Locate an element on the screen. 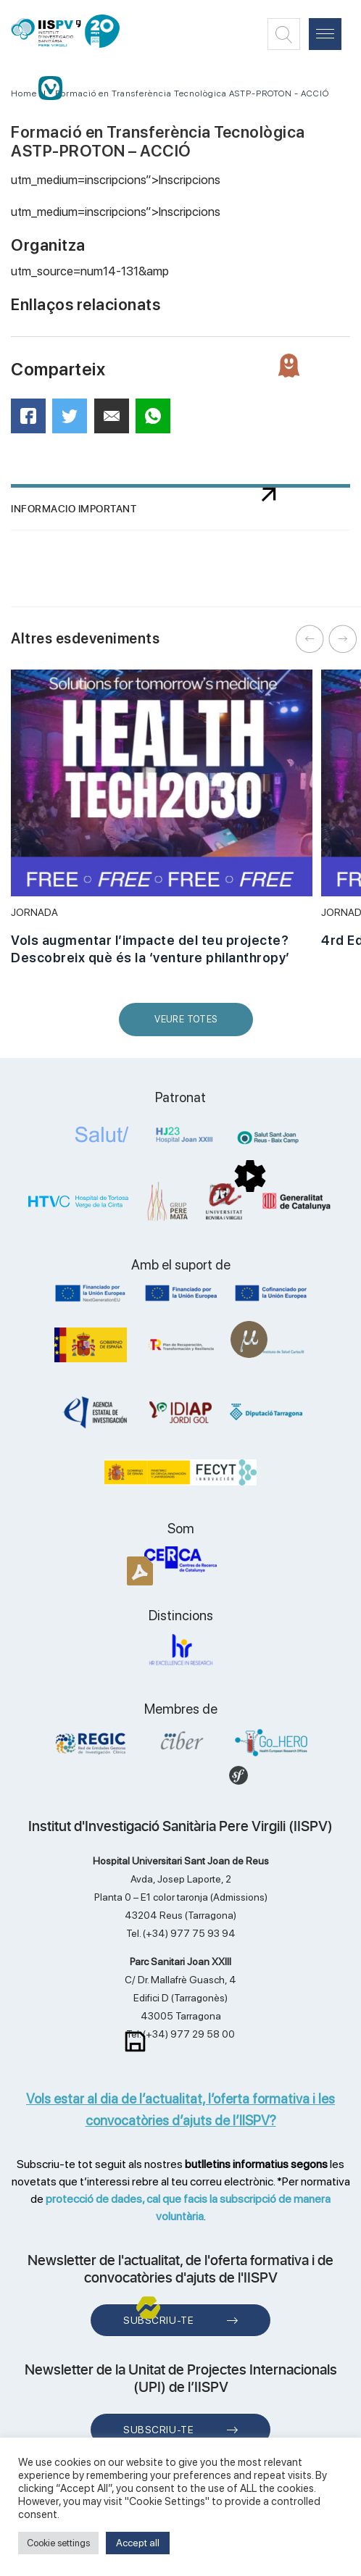 This screenshot has height=2576, width=361. open Baremetrics dashboard is located at coordinates (148, 2307).